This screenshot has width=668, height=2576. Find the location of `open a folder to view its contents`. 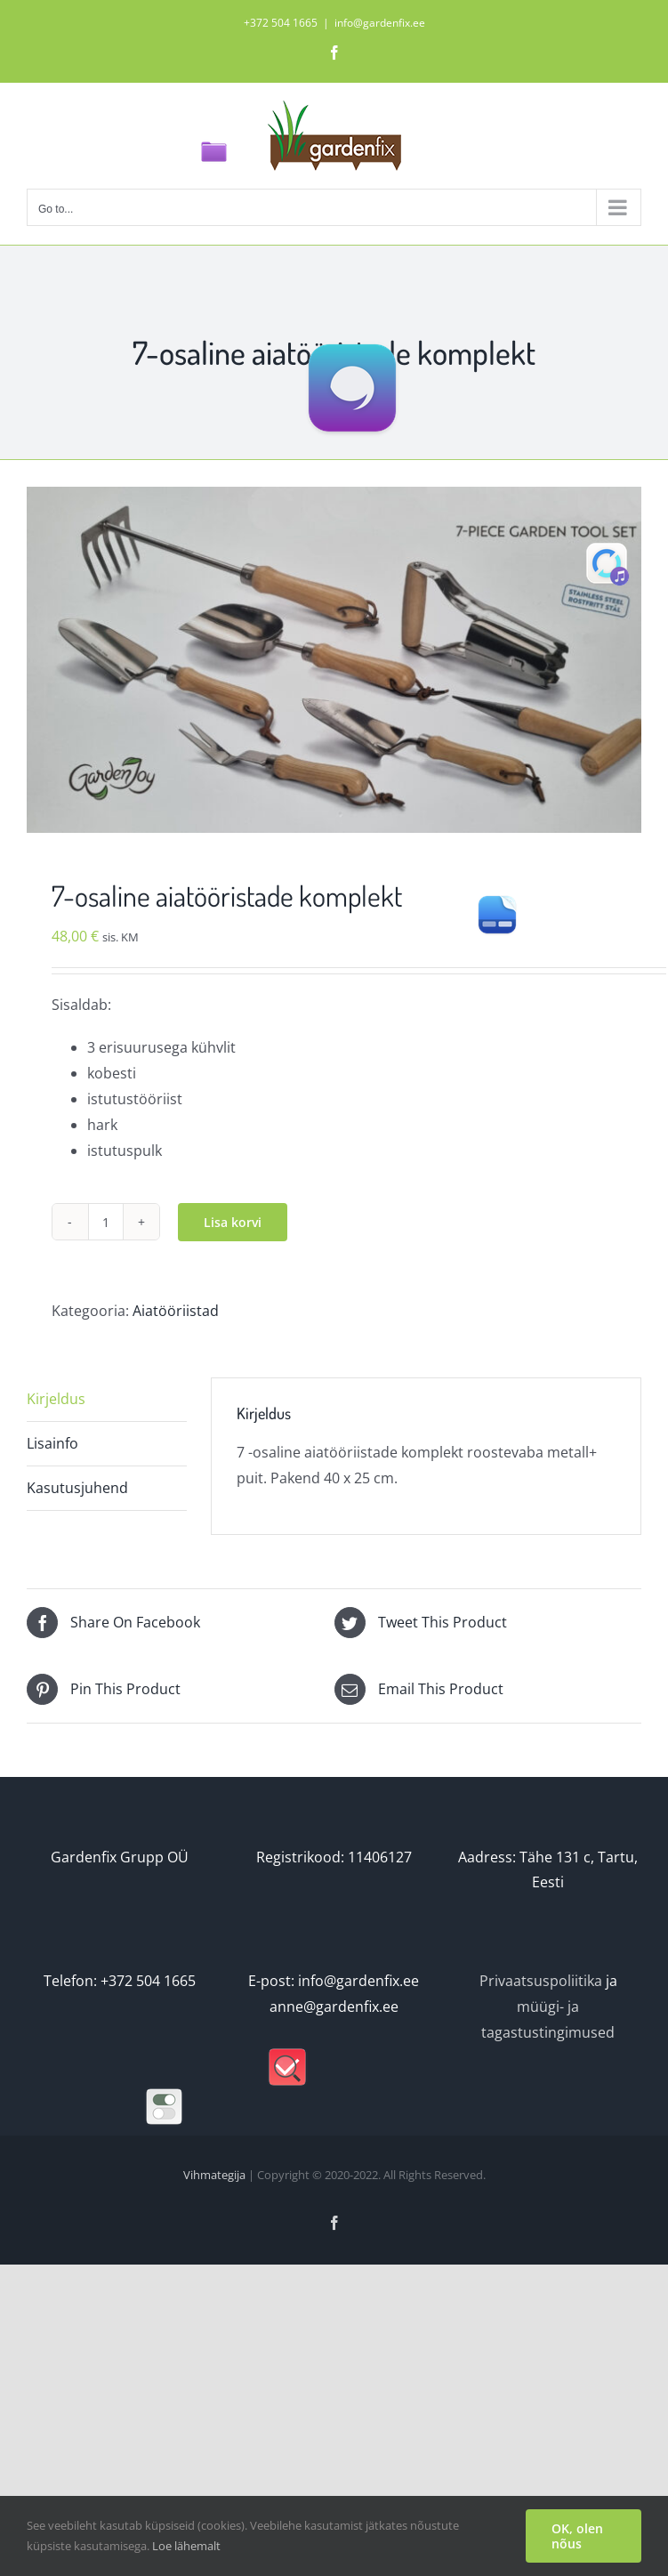

open a folder to view its contents is located at coordinates (213, 151).